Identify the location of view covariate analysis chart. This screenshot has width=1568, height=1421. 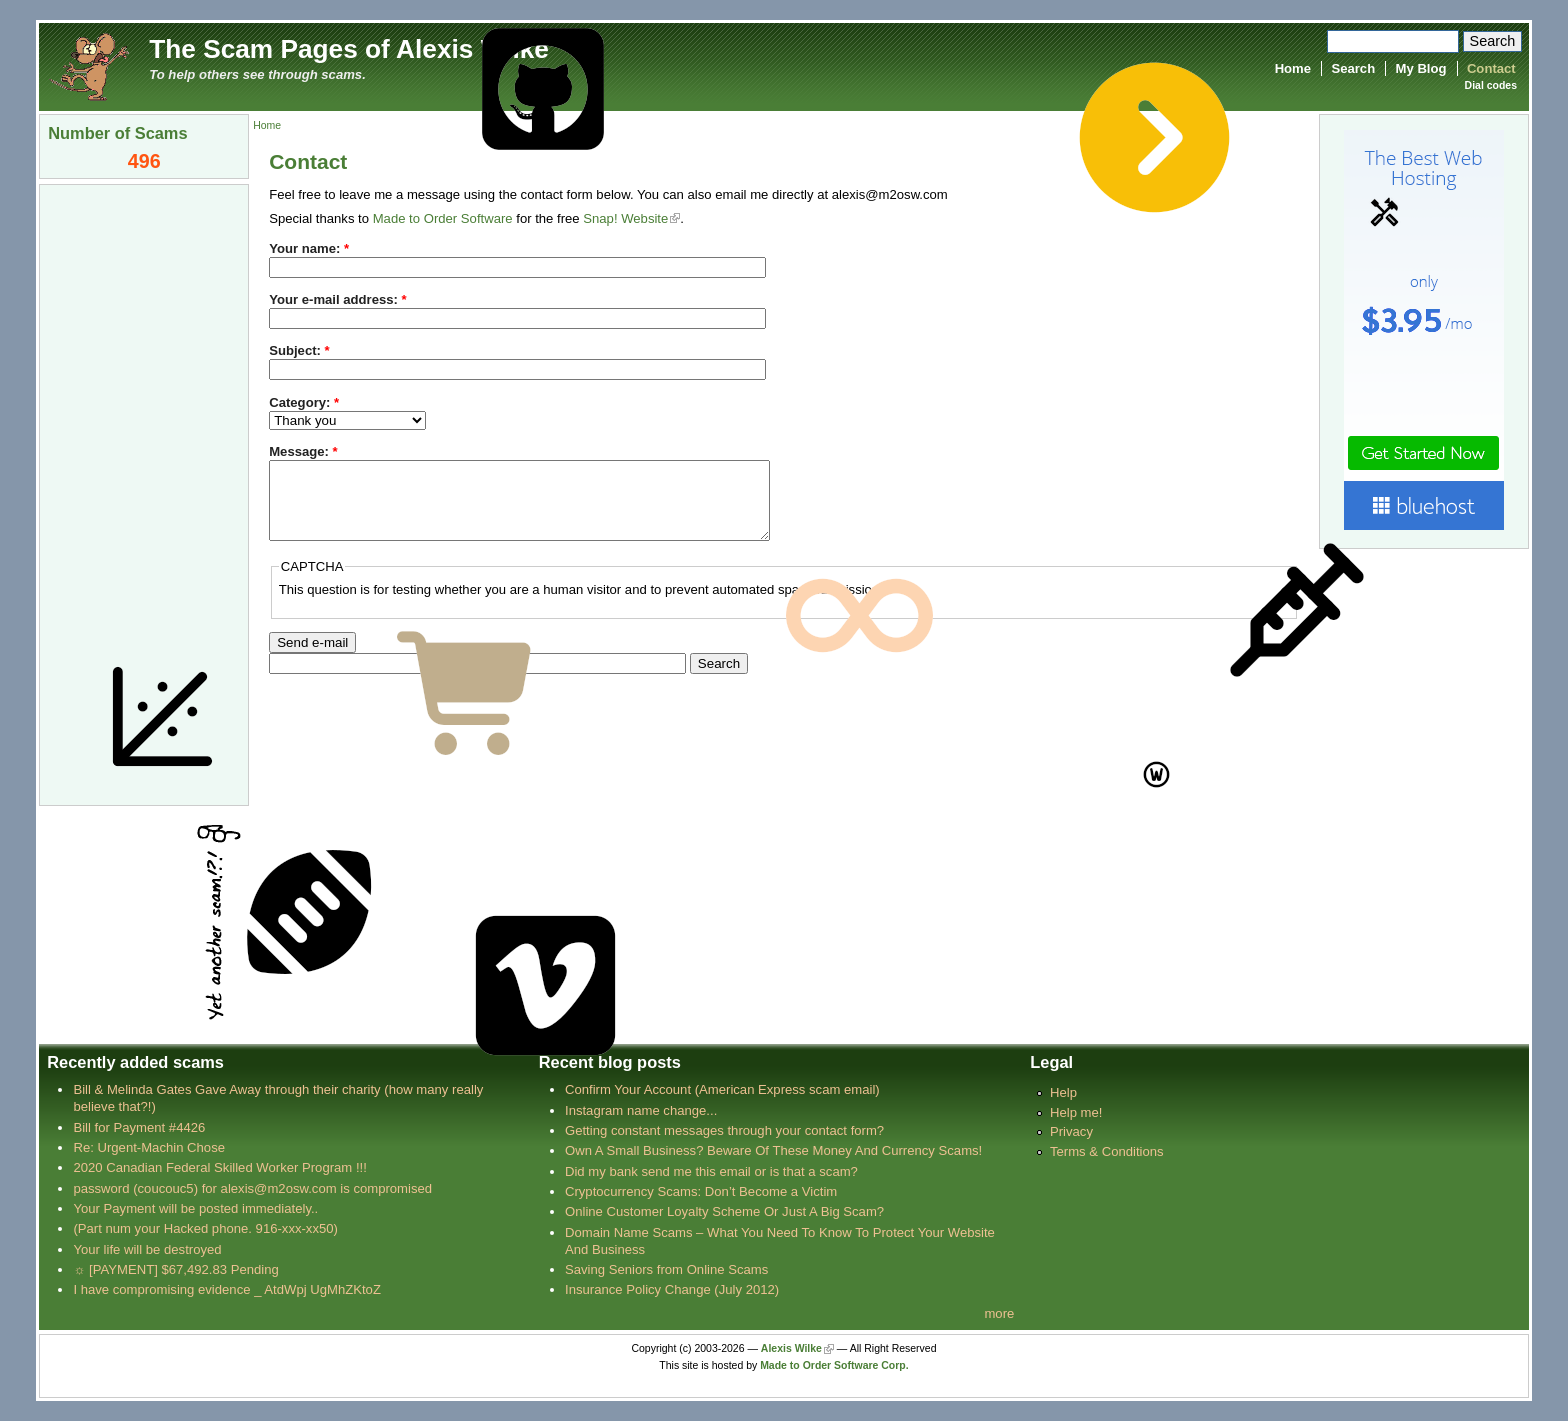
(162, 716).